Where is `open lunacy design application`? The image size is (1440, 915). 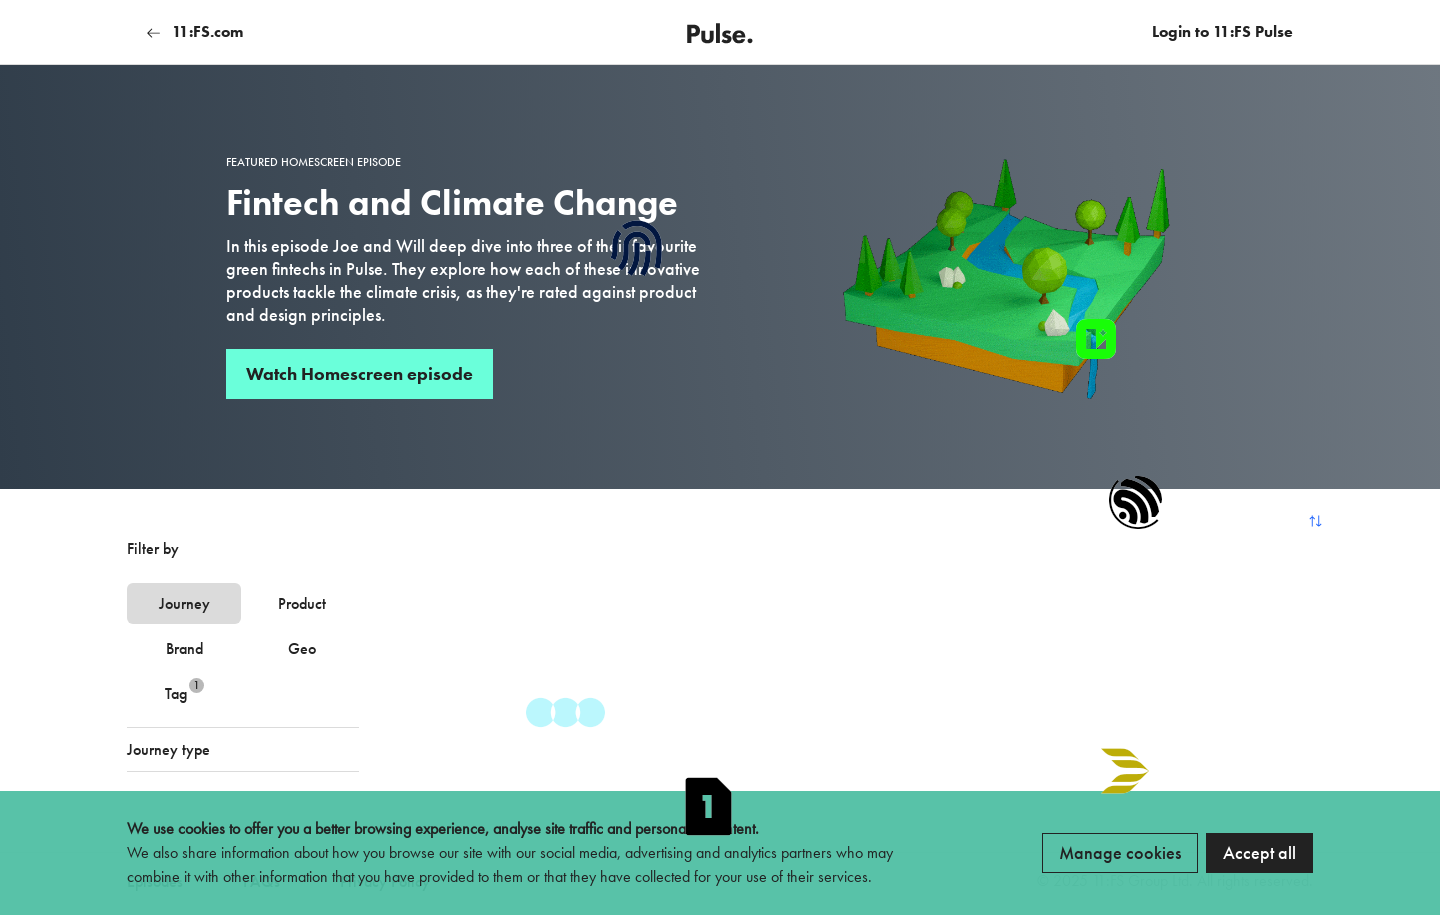
open lunacy design application is located at coordinates (1096, 339).